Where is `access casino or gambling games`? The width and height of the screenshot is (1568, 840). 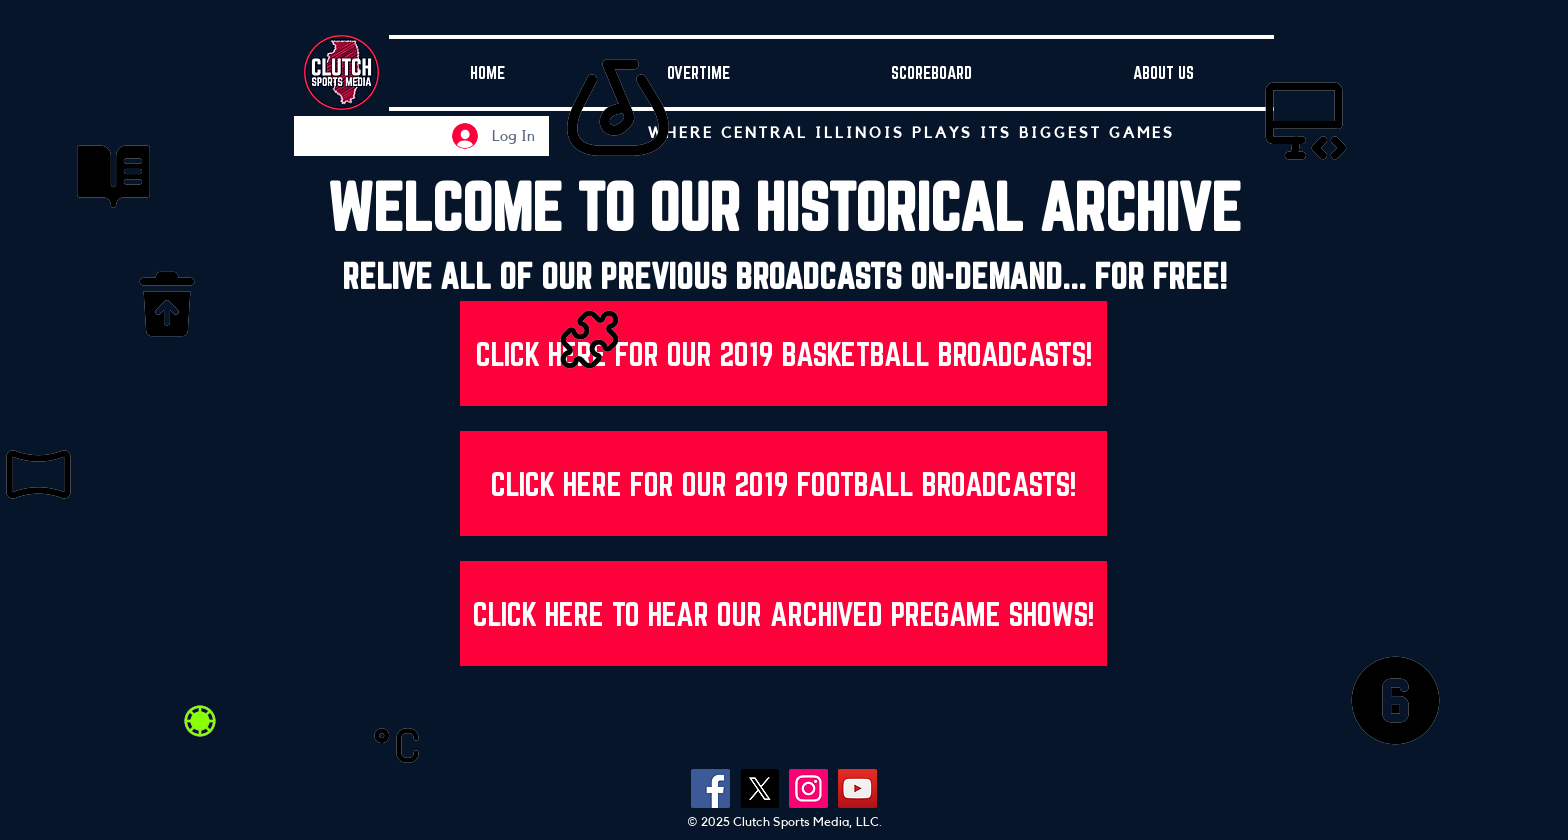 access casino or gambling games is located at coordinates (200, 721).